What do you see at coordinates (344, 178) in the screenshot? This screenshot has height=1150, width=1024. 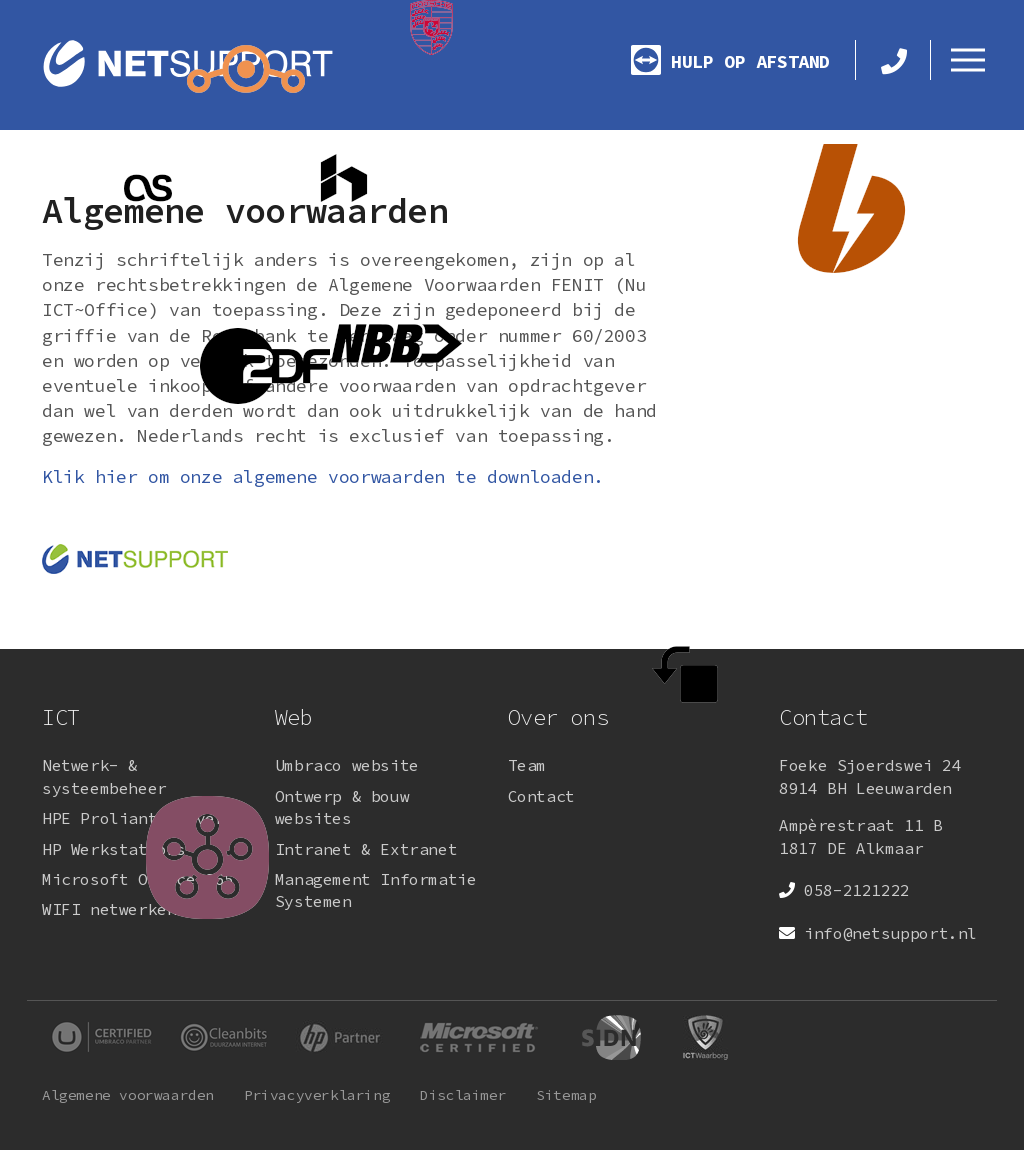 I see `open the Hearth app` at bounding box center [344, 178].